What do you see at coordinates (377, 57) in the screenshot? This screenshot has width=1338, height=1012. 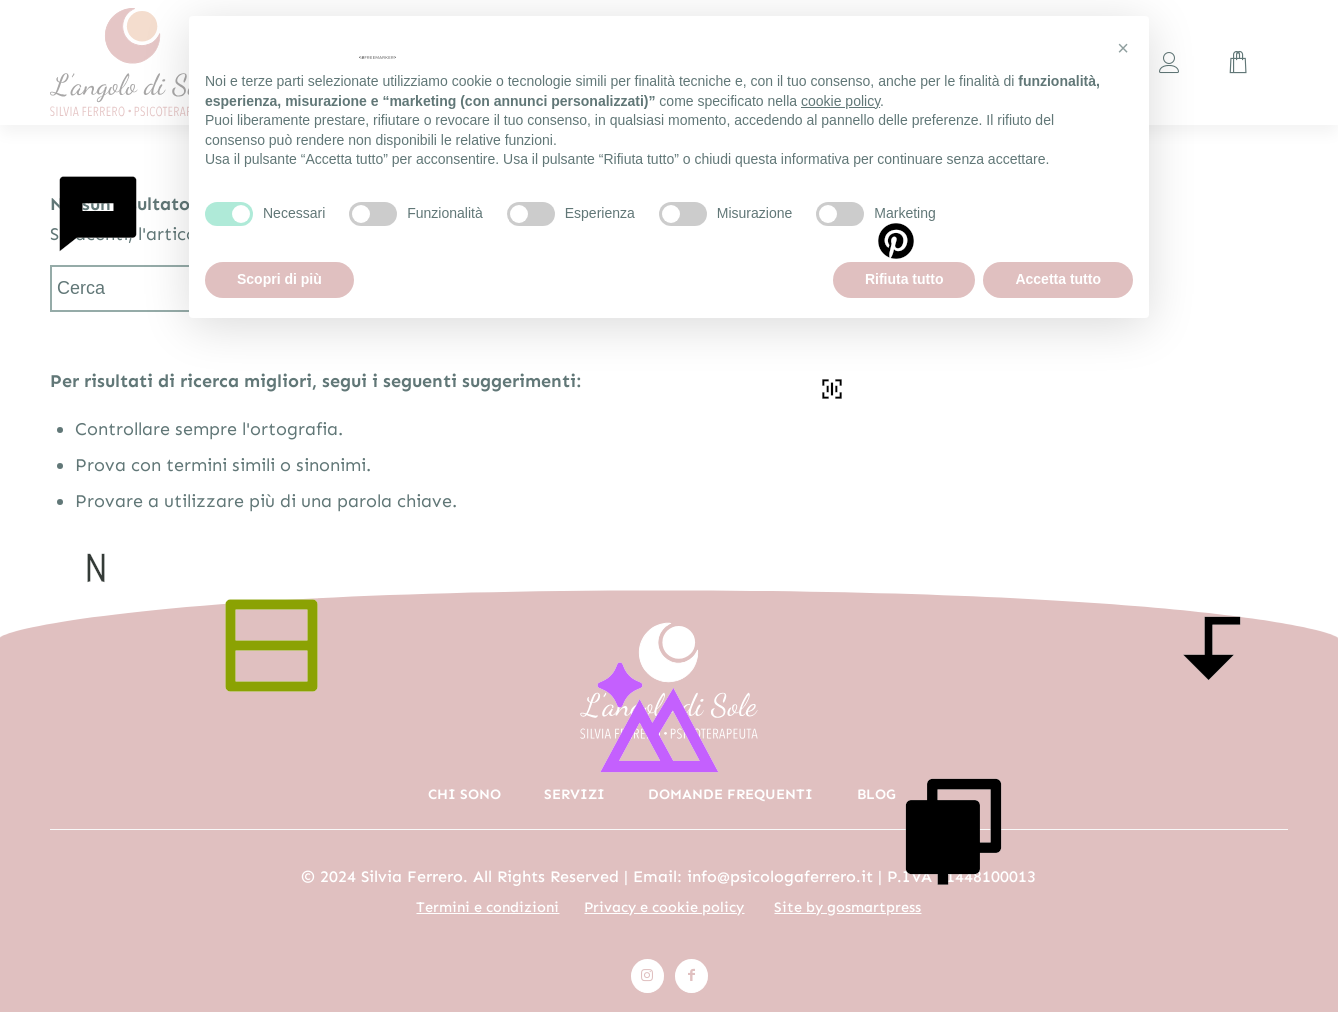 I see `apache freemarker template engine logo` at bounding box center [377, 57].